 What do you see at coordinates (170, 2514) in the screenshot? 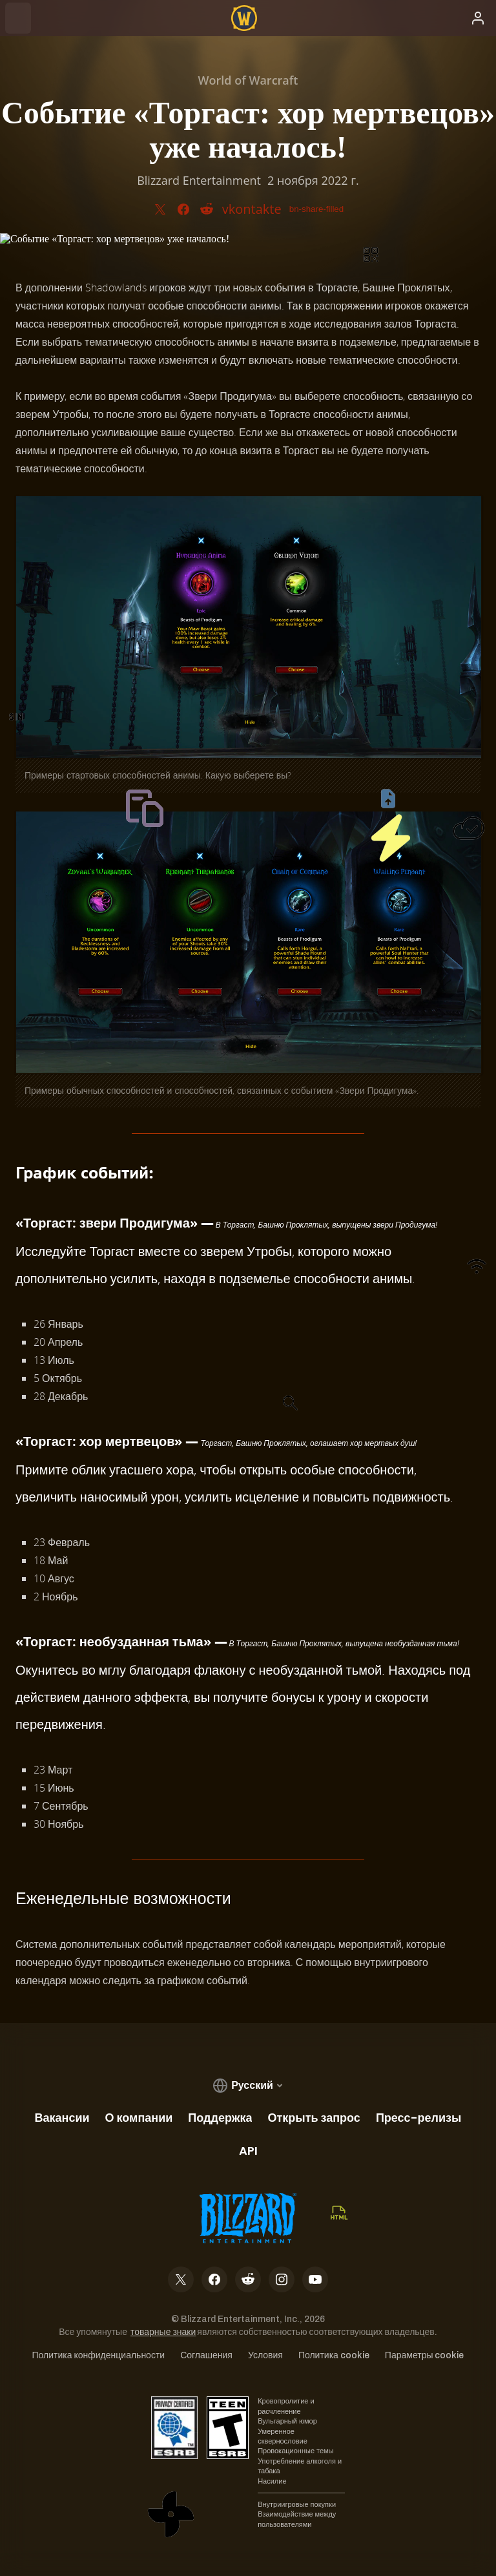
I see `toggle fan or ventilation control` at bounding box center [170, 2514].